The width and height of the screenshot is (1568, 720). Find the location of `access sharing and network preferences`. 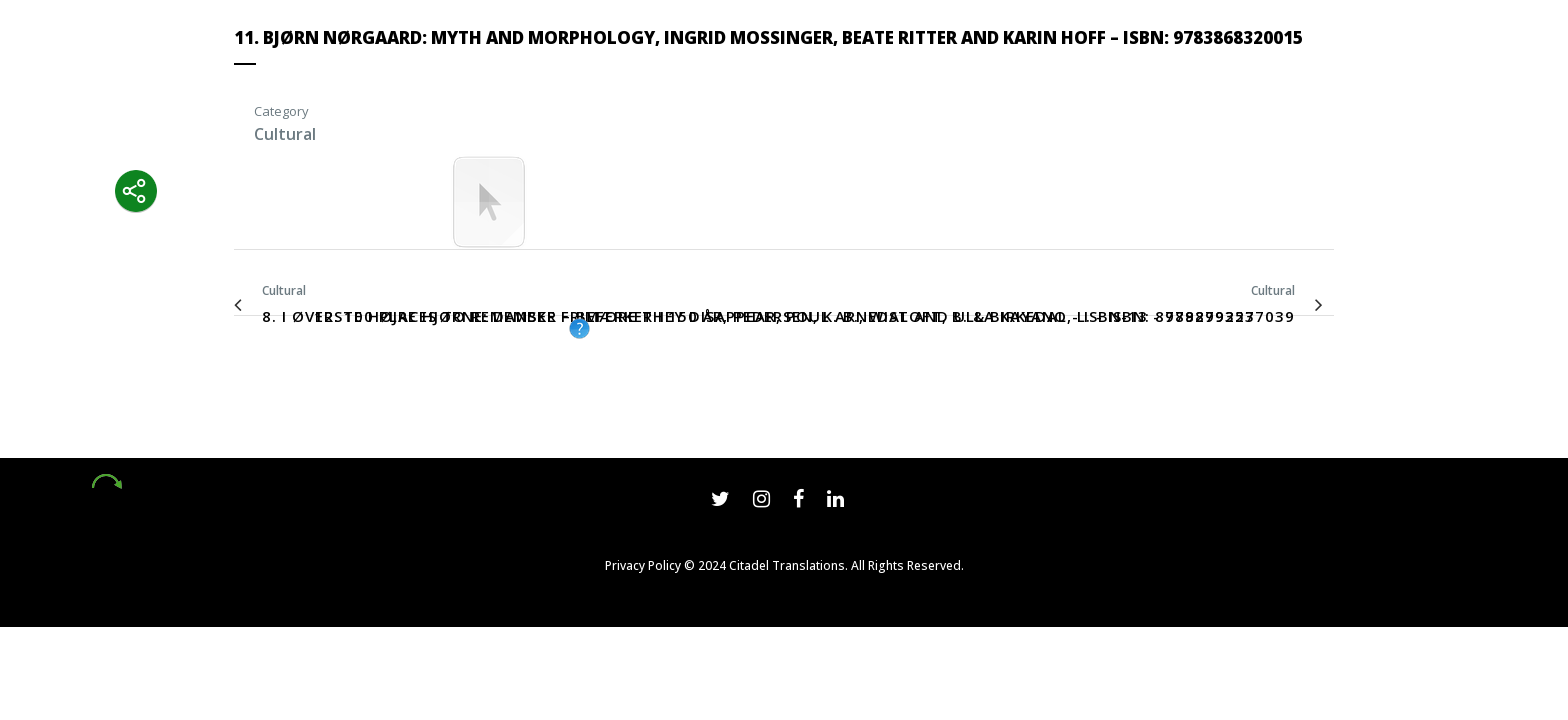

access sharing and network preferences is located at coordinates (136, 191).